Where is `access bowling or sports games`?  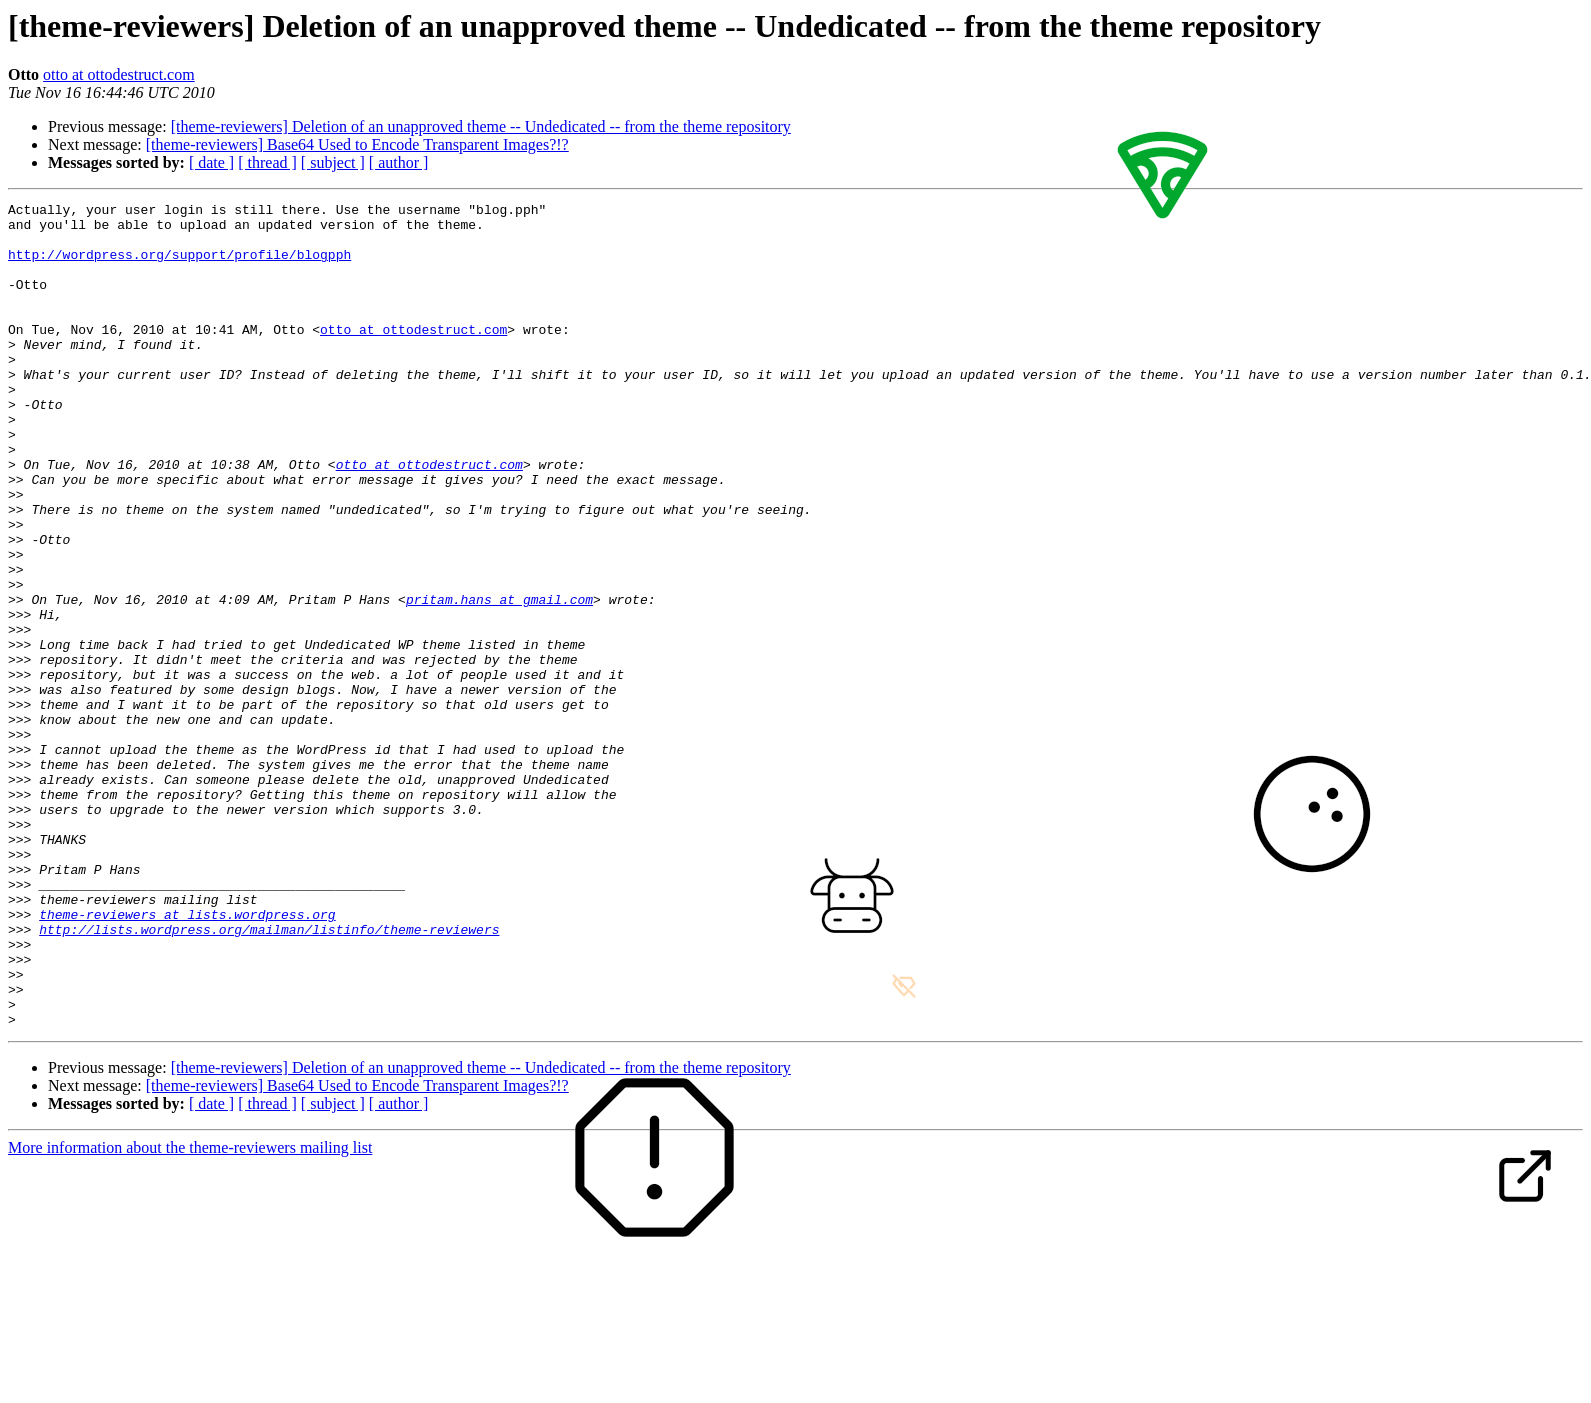 access bowling or sports games is located at coordinates (1312, 814).